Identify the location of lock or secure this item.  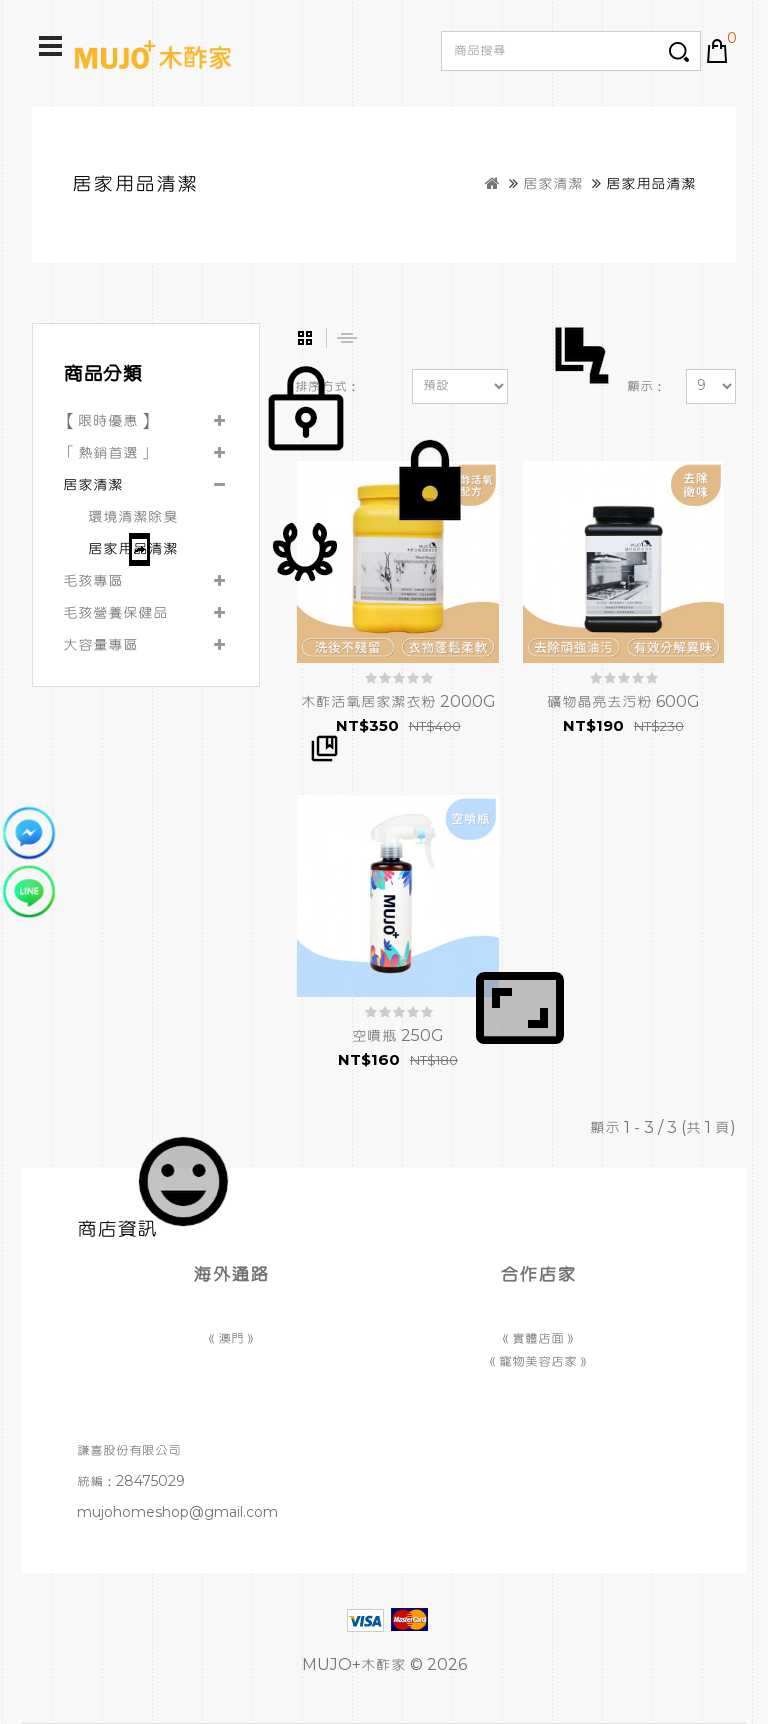
(430, 482).